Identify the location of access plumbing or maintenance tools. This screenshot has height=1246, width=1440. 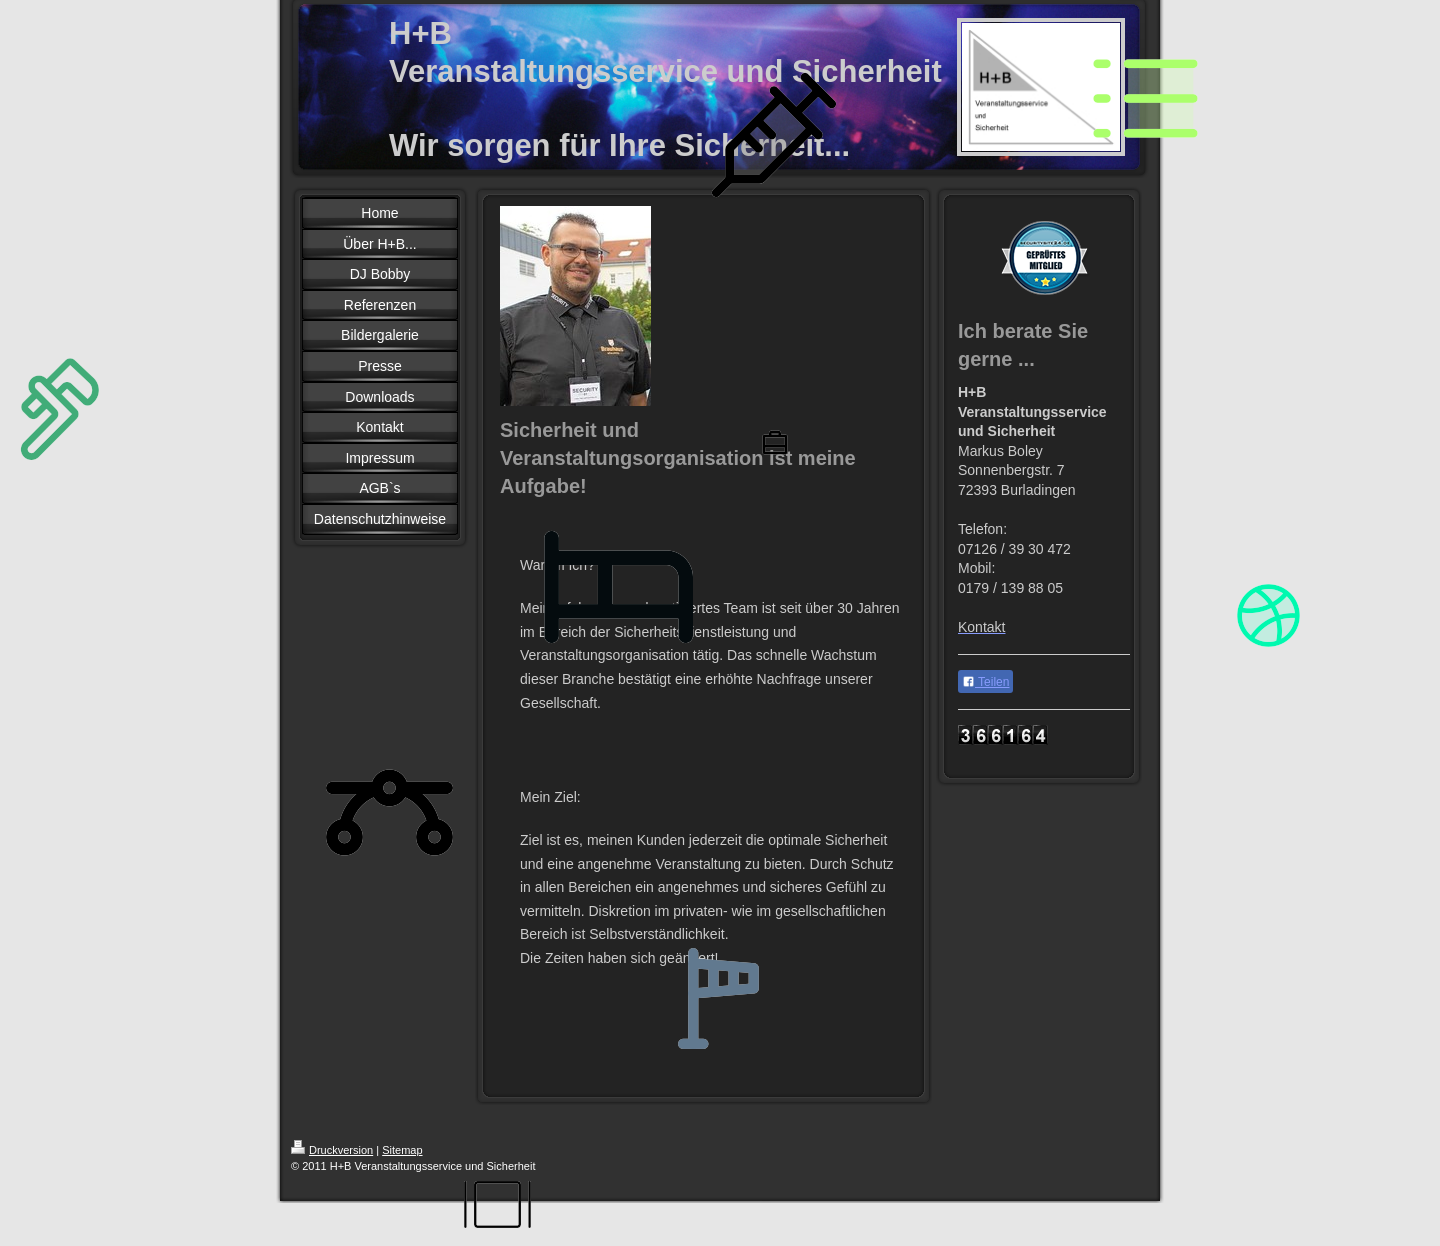
(55, 409).